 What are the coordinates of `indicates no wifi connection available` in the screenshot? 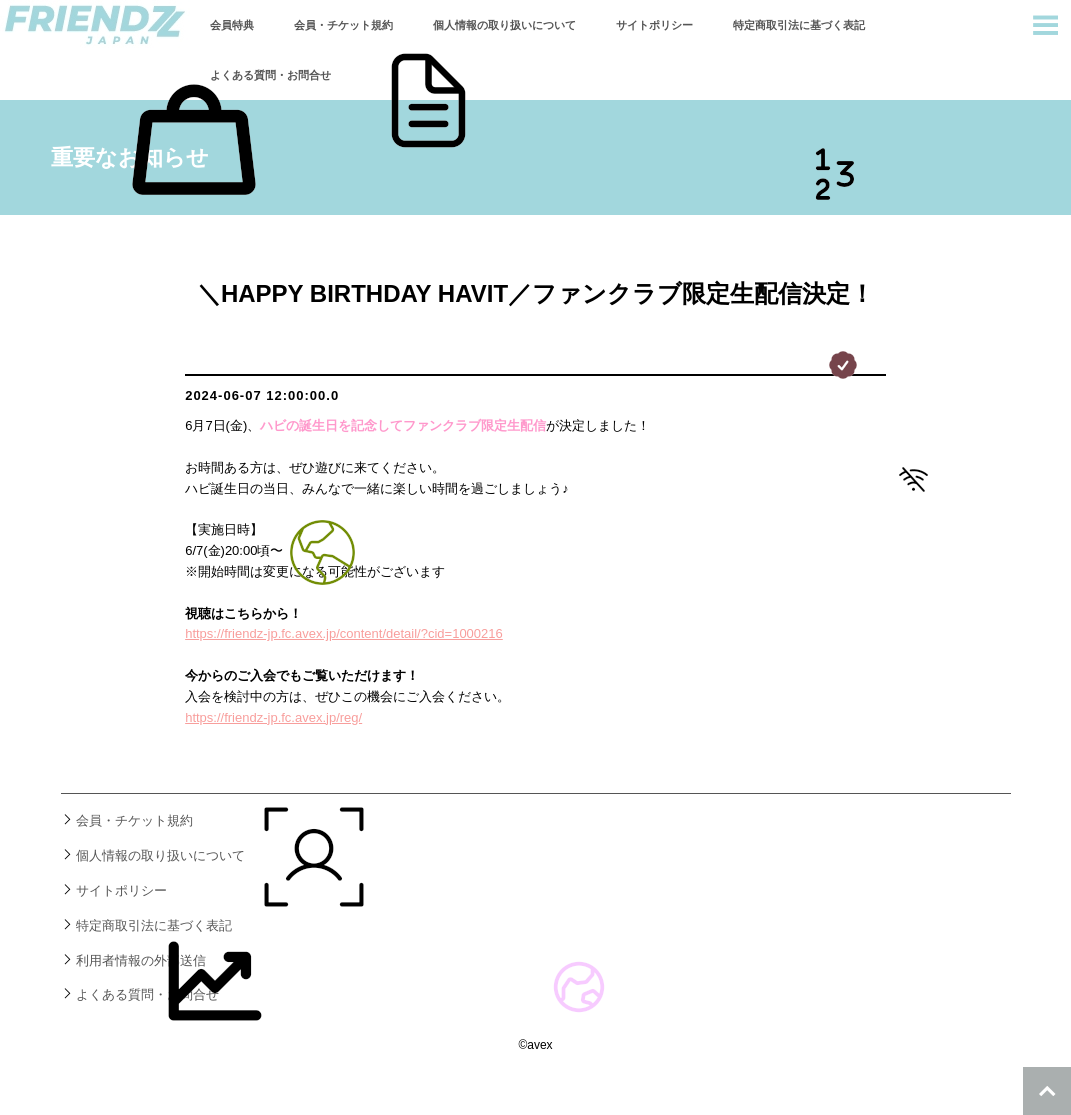 It's located at (913, 479).